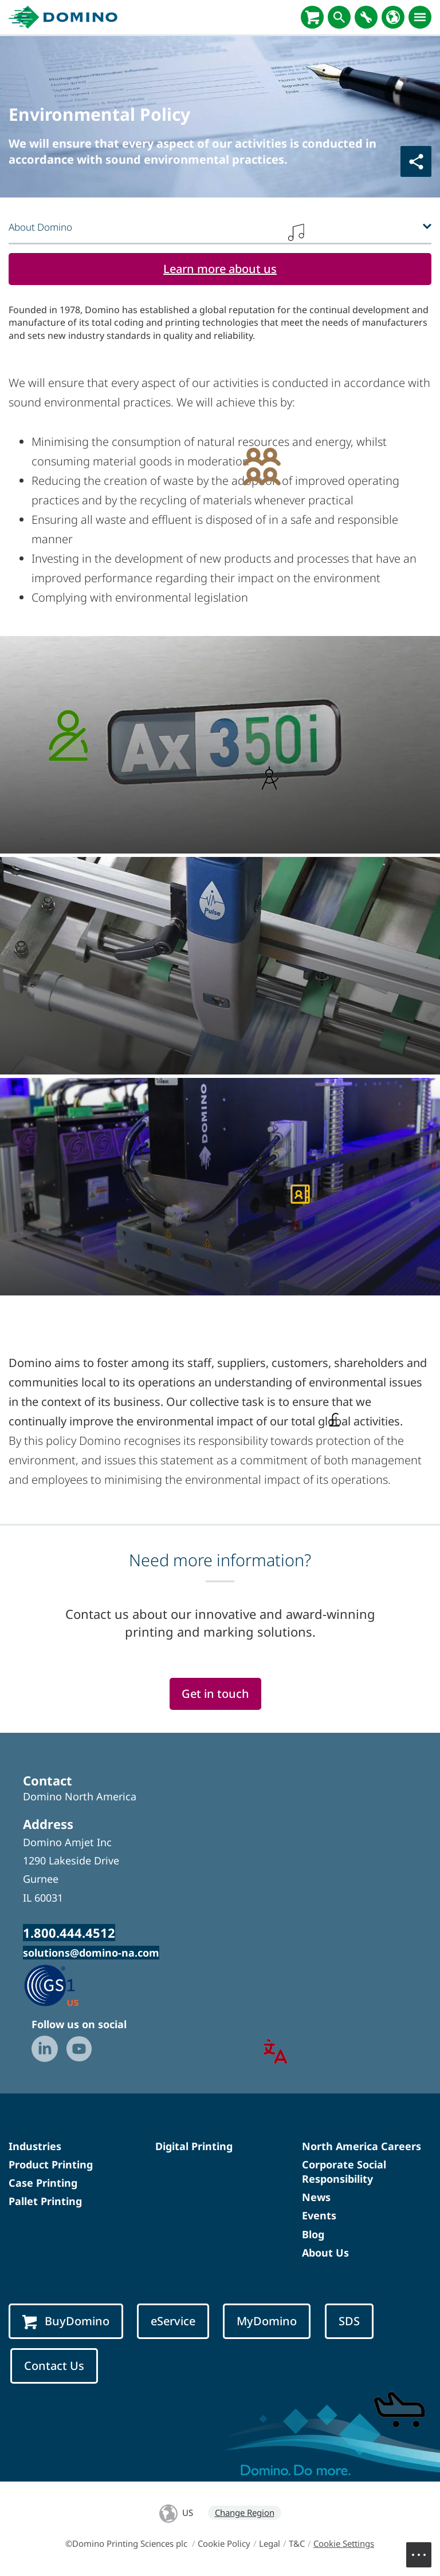 The width and height of the screenshot is (440, 2576). Describe the element at coordinates (322, 979) in the screenshot. I see `access sci-fi or space-themed content` at that location.